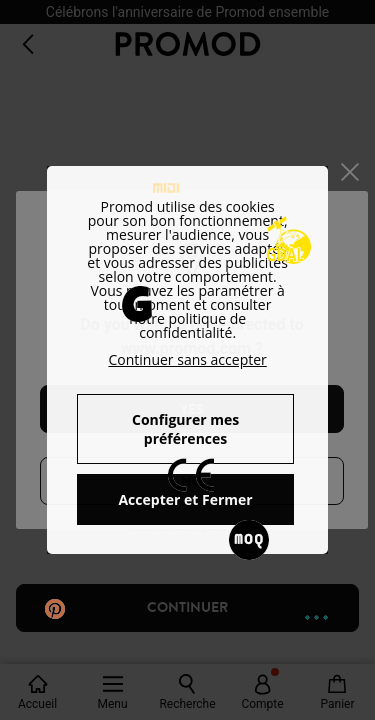  Describe the element at coordinates (316, 617) in the screenshot. I see `access more options or actions` at that location.